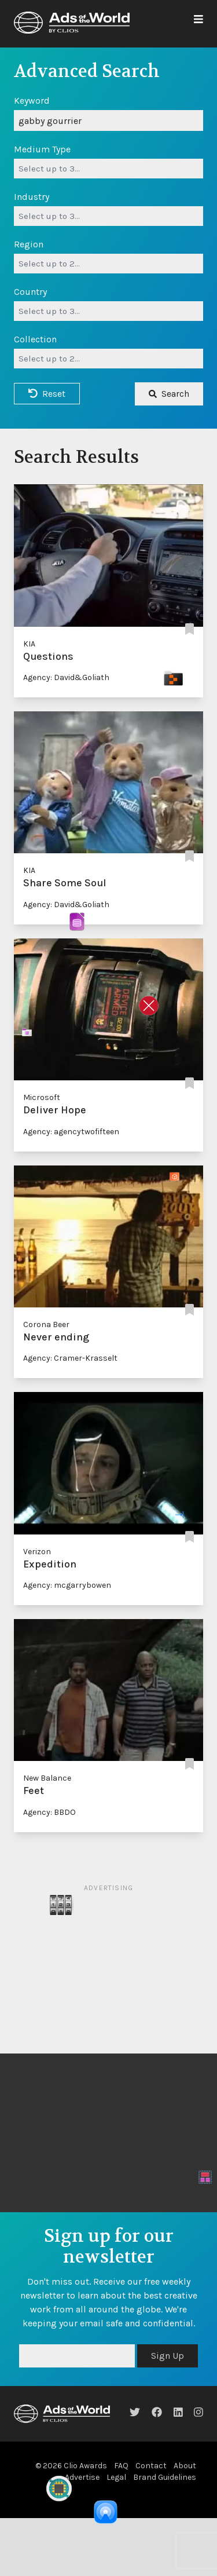  What do you see at coordinates (205, 2177) in the screenshot?
I see `select all items in the current view` at bounding box center [205, 2177].